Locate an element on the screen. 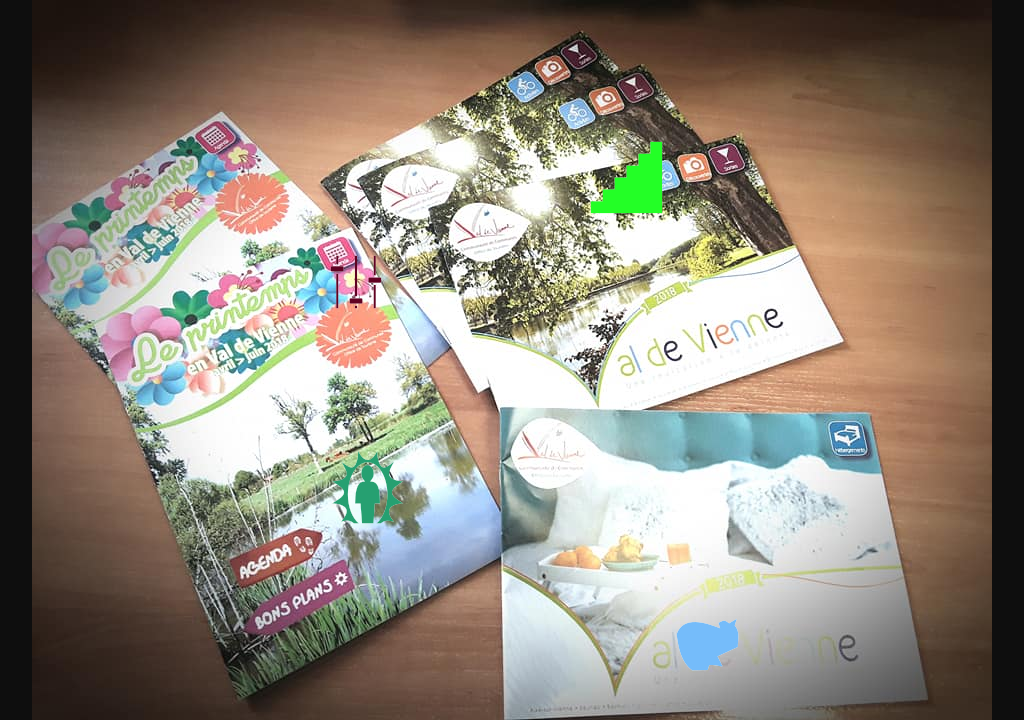 Image resolution: width=1024 pixels, height=720 pixels. adjust settings or preferences is located at coordinates (356, 282).